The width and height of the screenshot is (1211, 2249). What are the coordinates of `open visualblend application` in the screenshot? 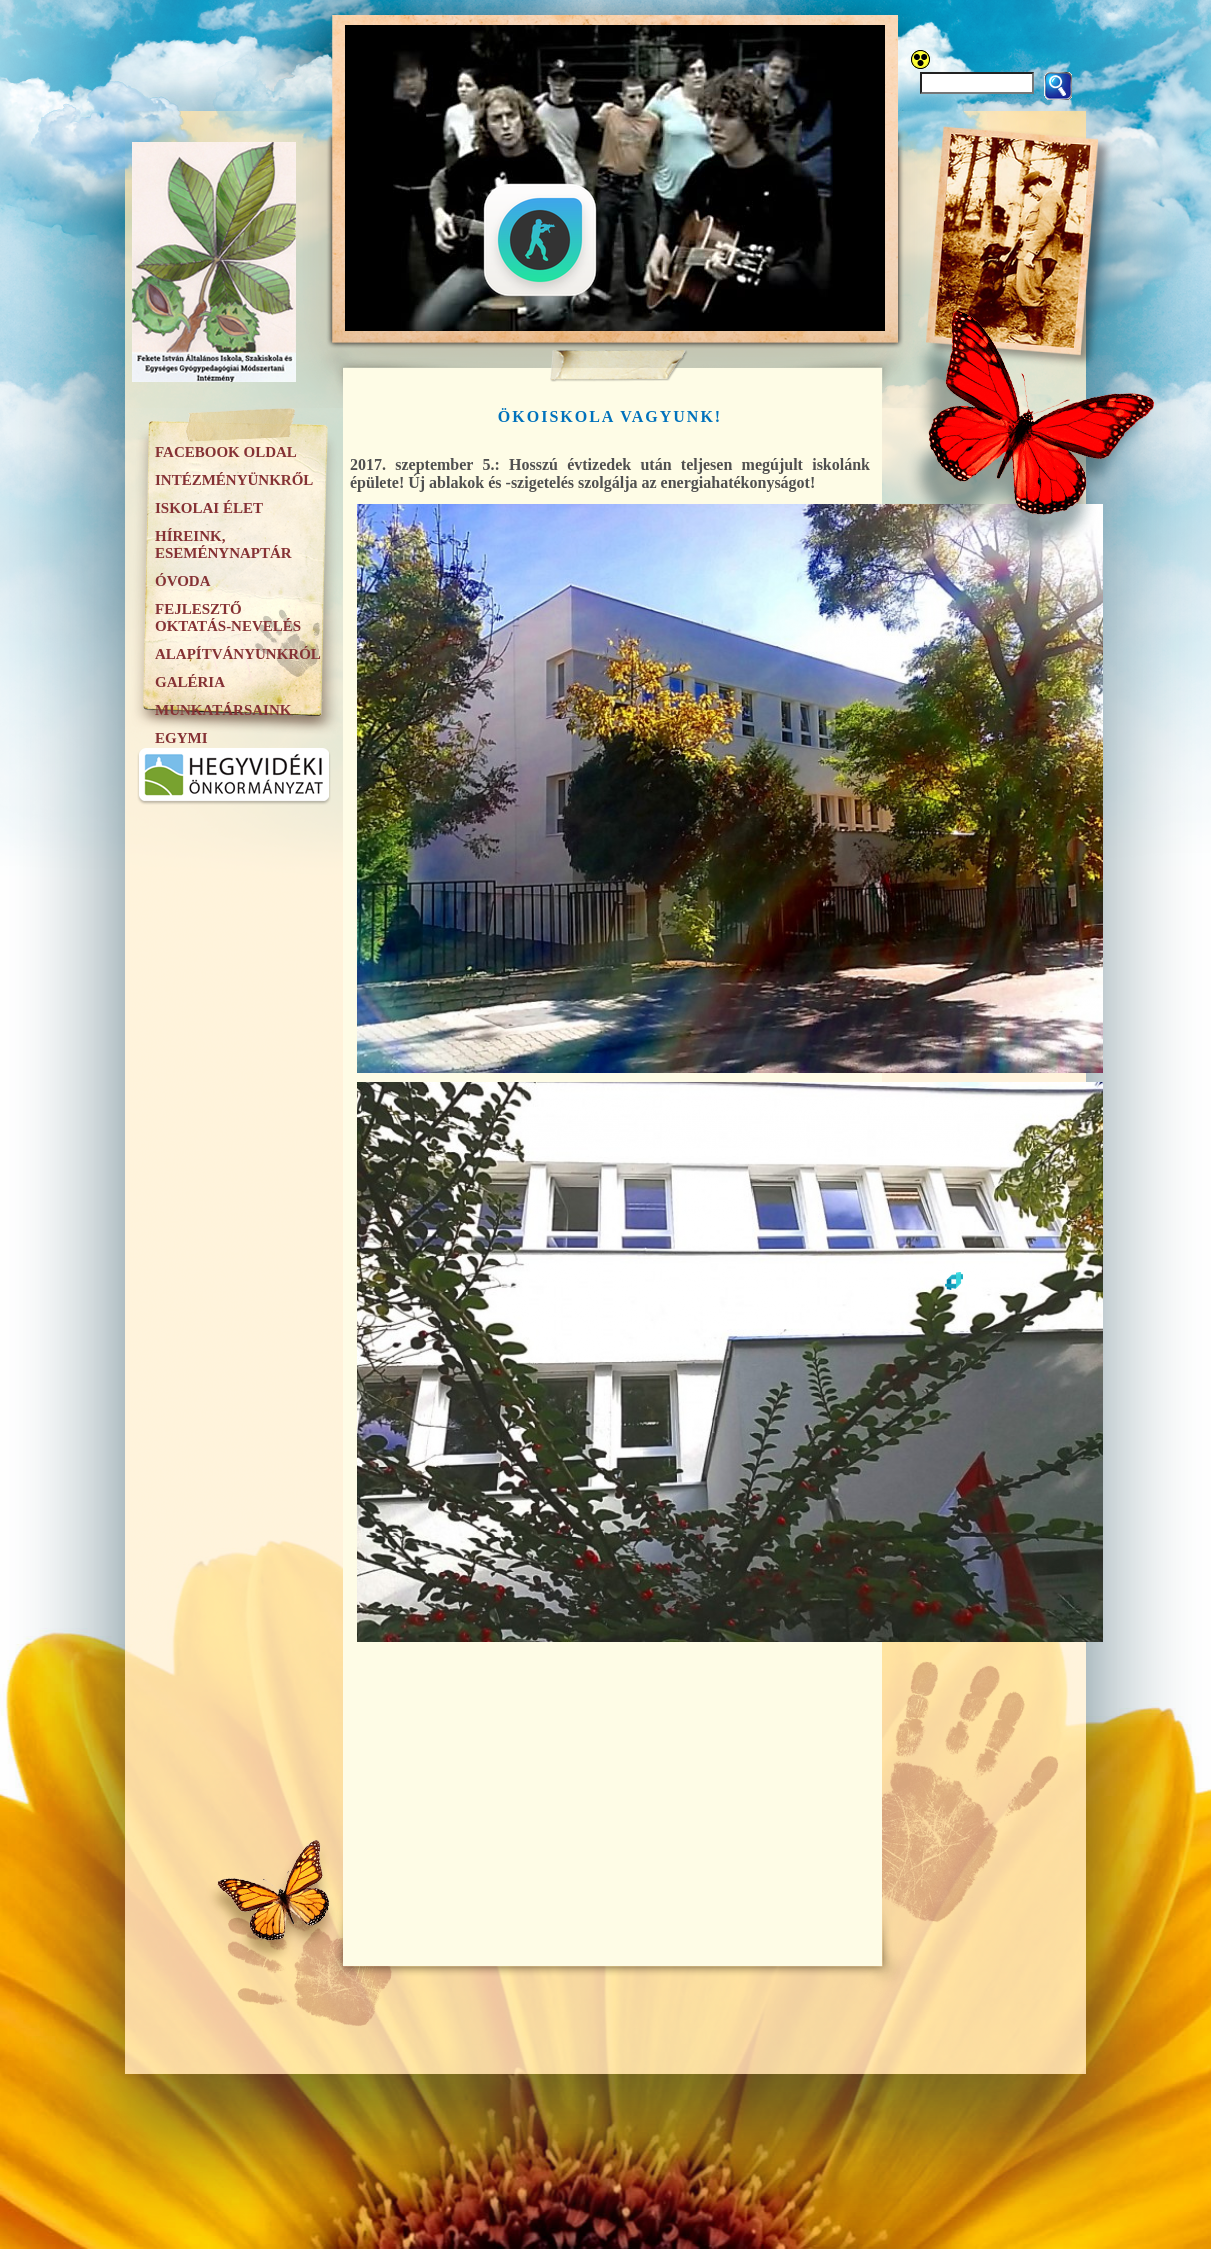 It's located at (954, 1281).